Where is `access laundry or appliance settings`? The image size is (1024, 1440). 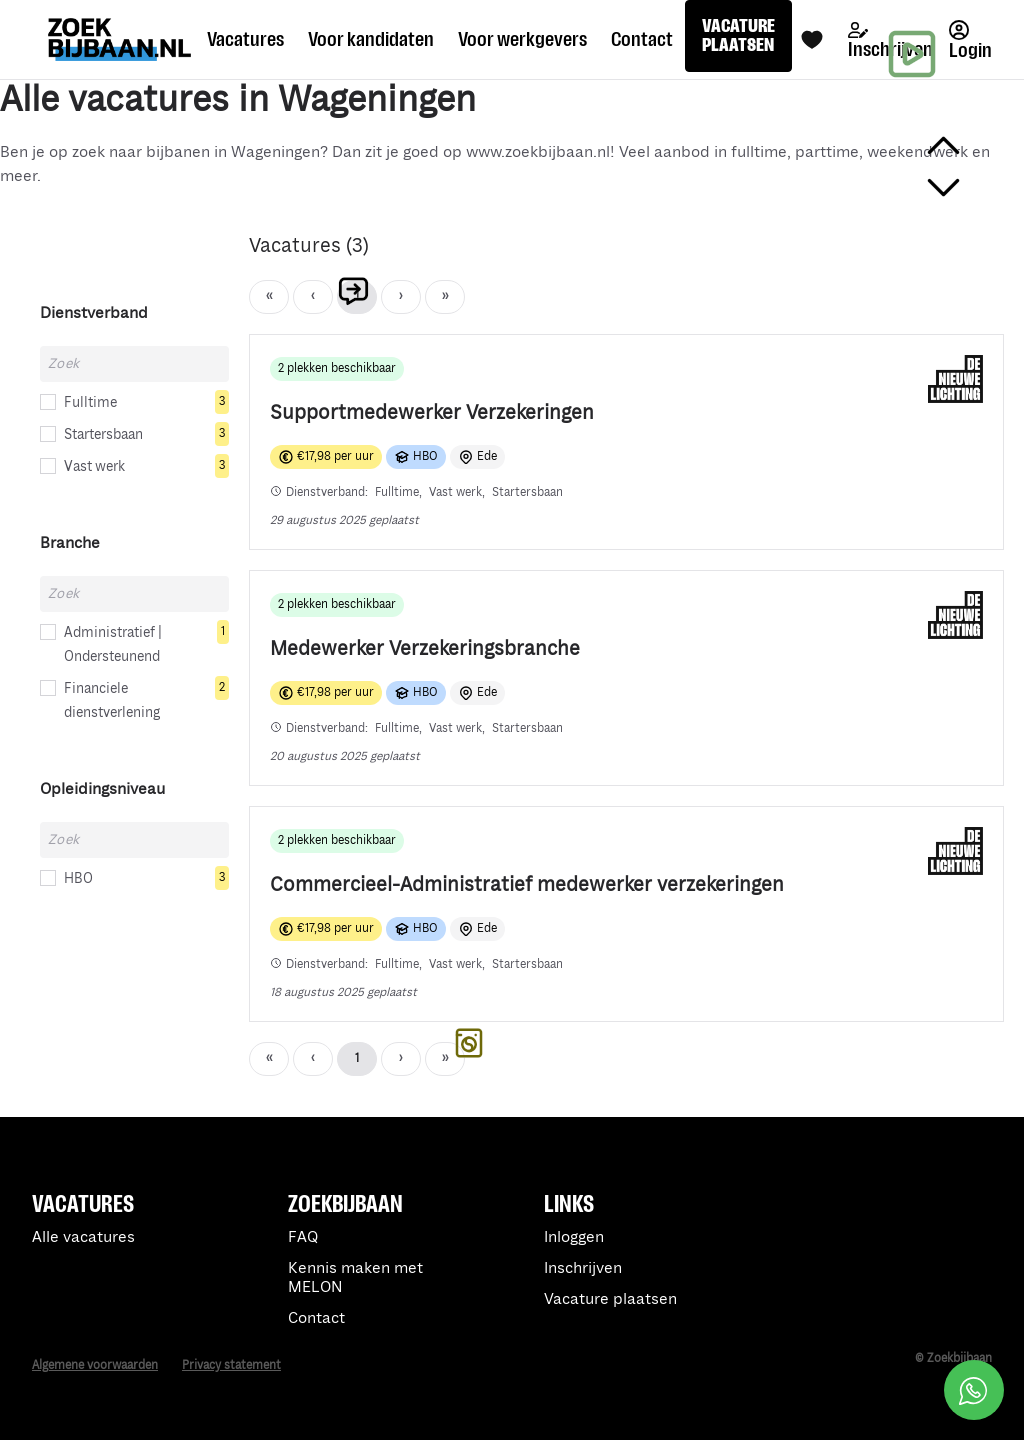
access laundry or appliance settings is located at coordinates (469, 1043).